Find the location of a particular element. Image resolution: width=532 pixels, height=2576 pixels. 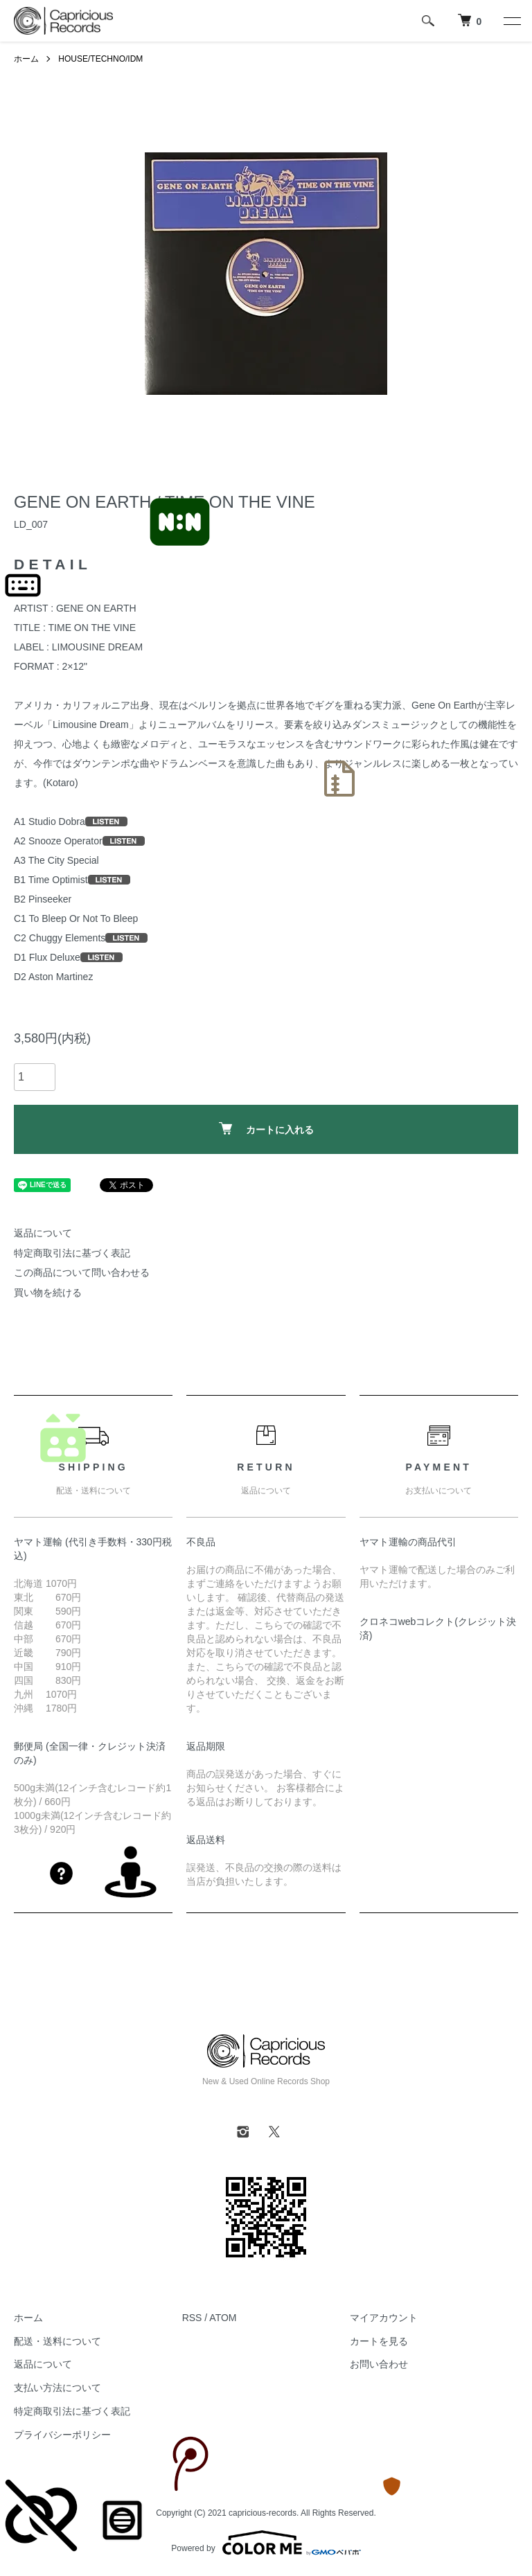

indicates a many-to-many database relationship is located at coordinates (179, 522).